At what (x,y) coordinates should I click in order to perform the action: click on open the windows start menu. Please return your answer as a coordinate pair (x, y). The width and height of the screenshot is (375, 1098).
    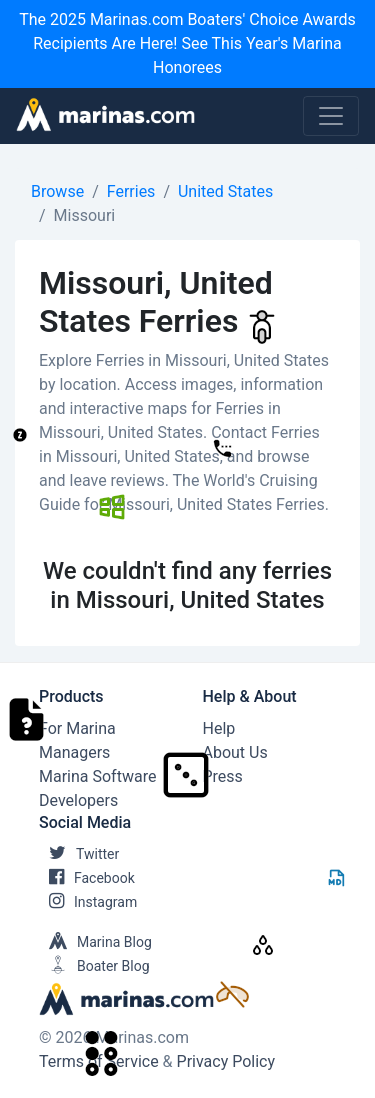
    Looking at the image, I should click on (113, 507).